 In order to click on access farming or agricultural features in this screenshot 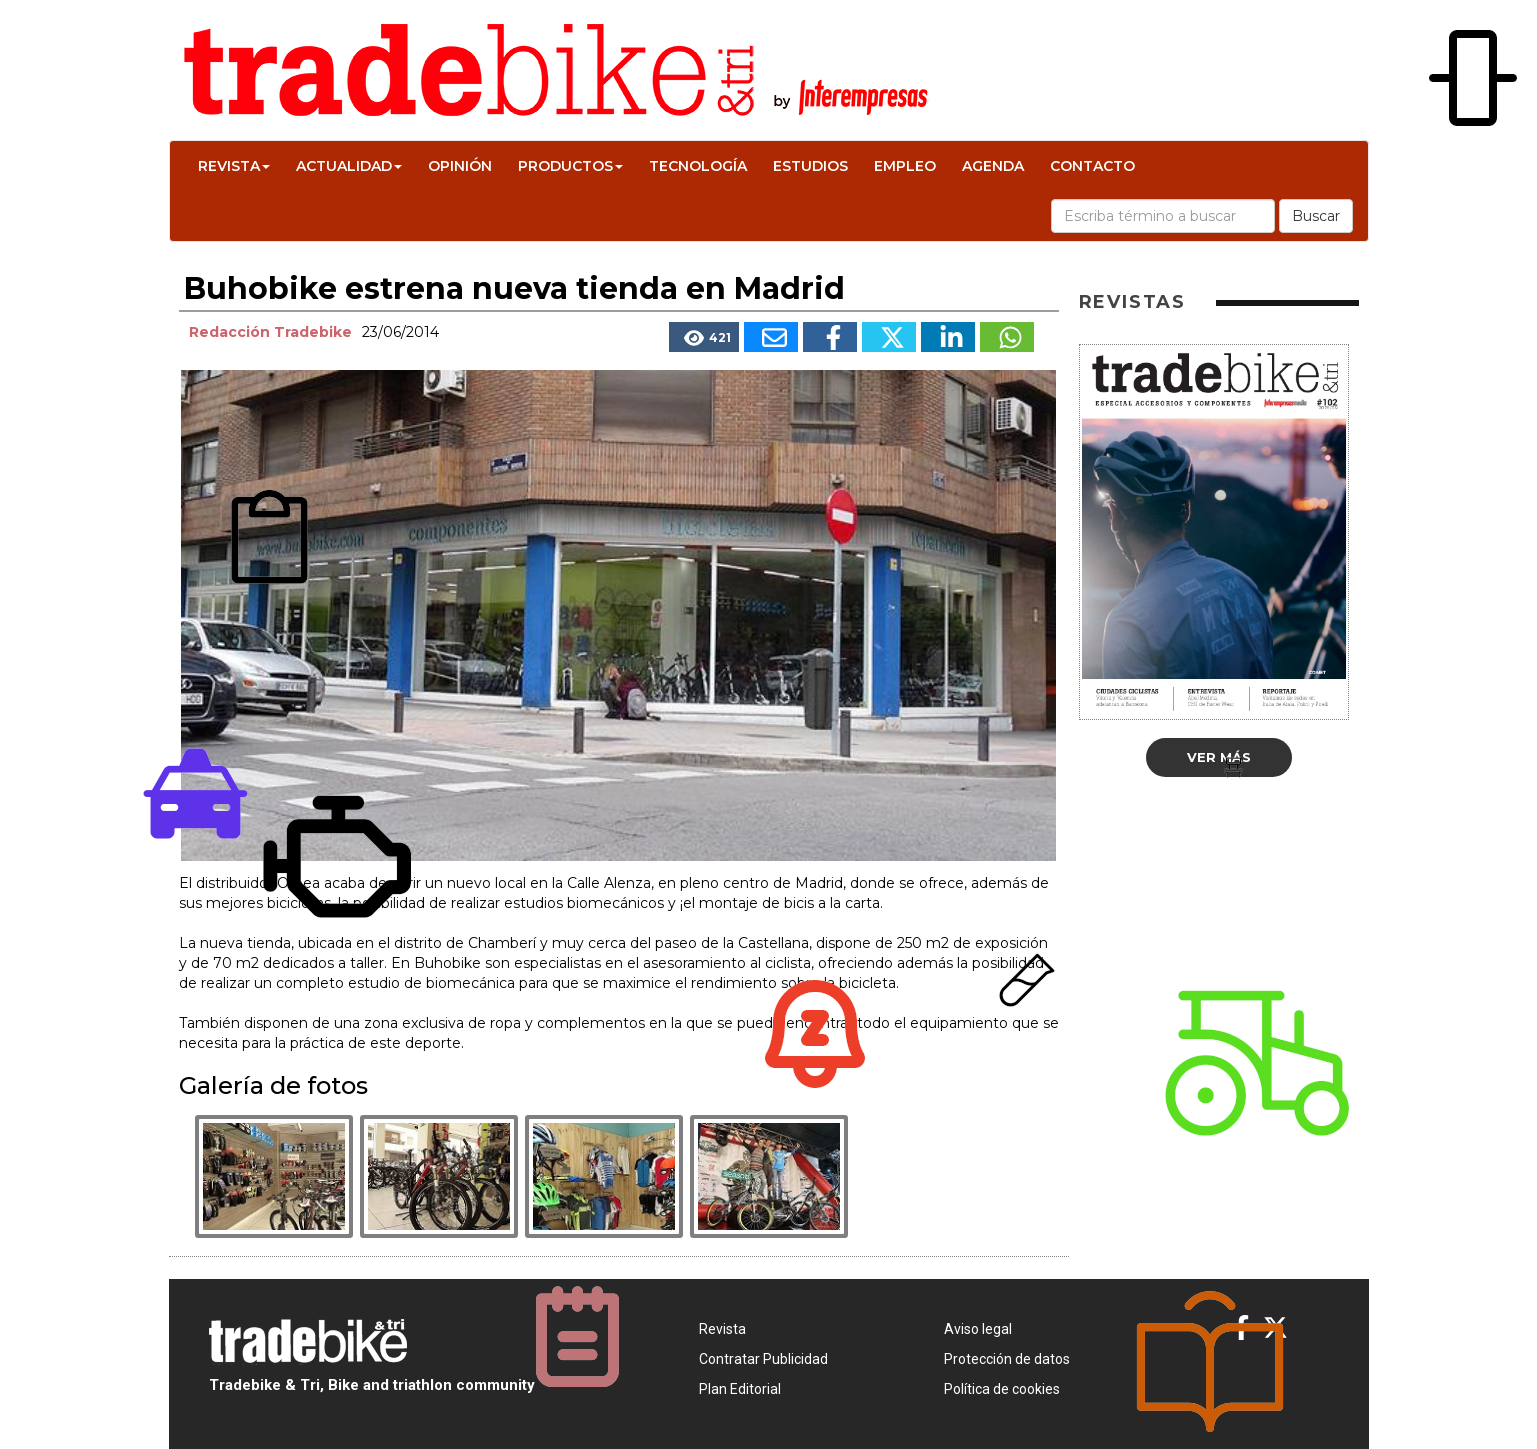, I will do `click(1254, 1060)`.